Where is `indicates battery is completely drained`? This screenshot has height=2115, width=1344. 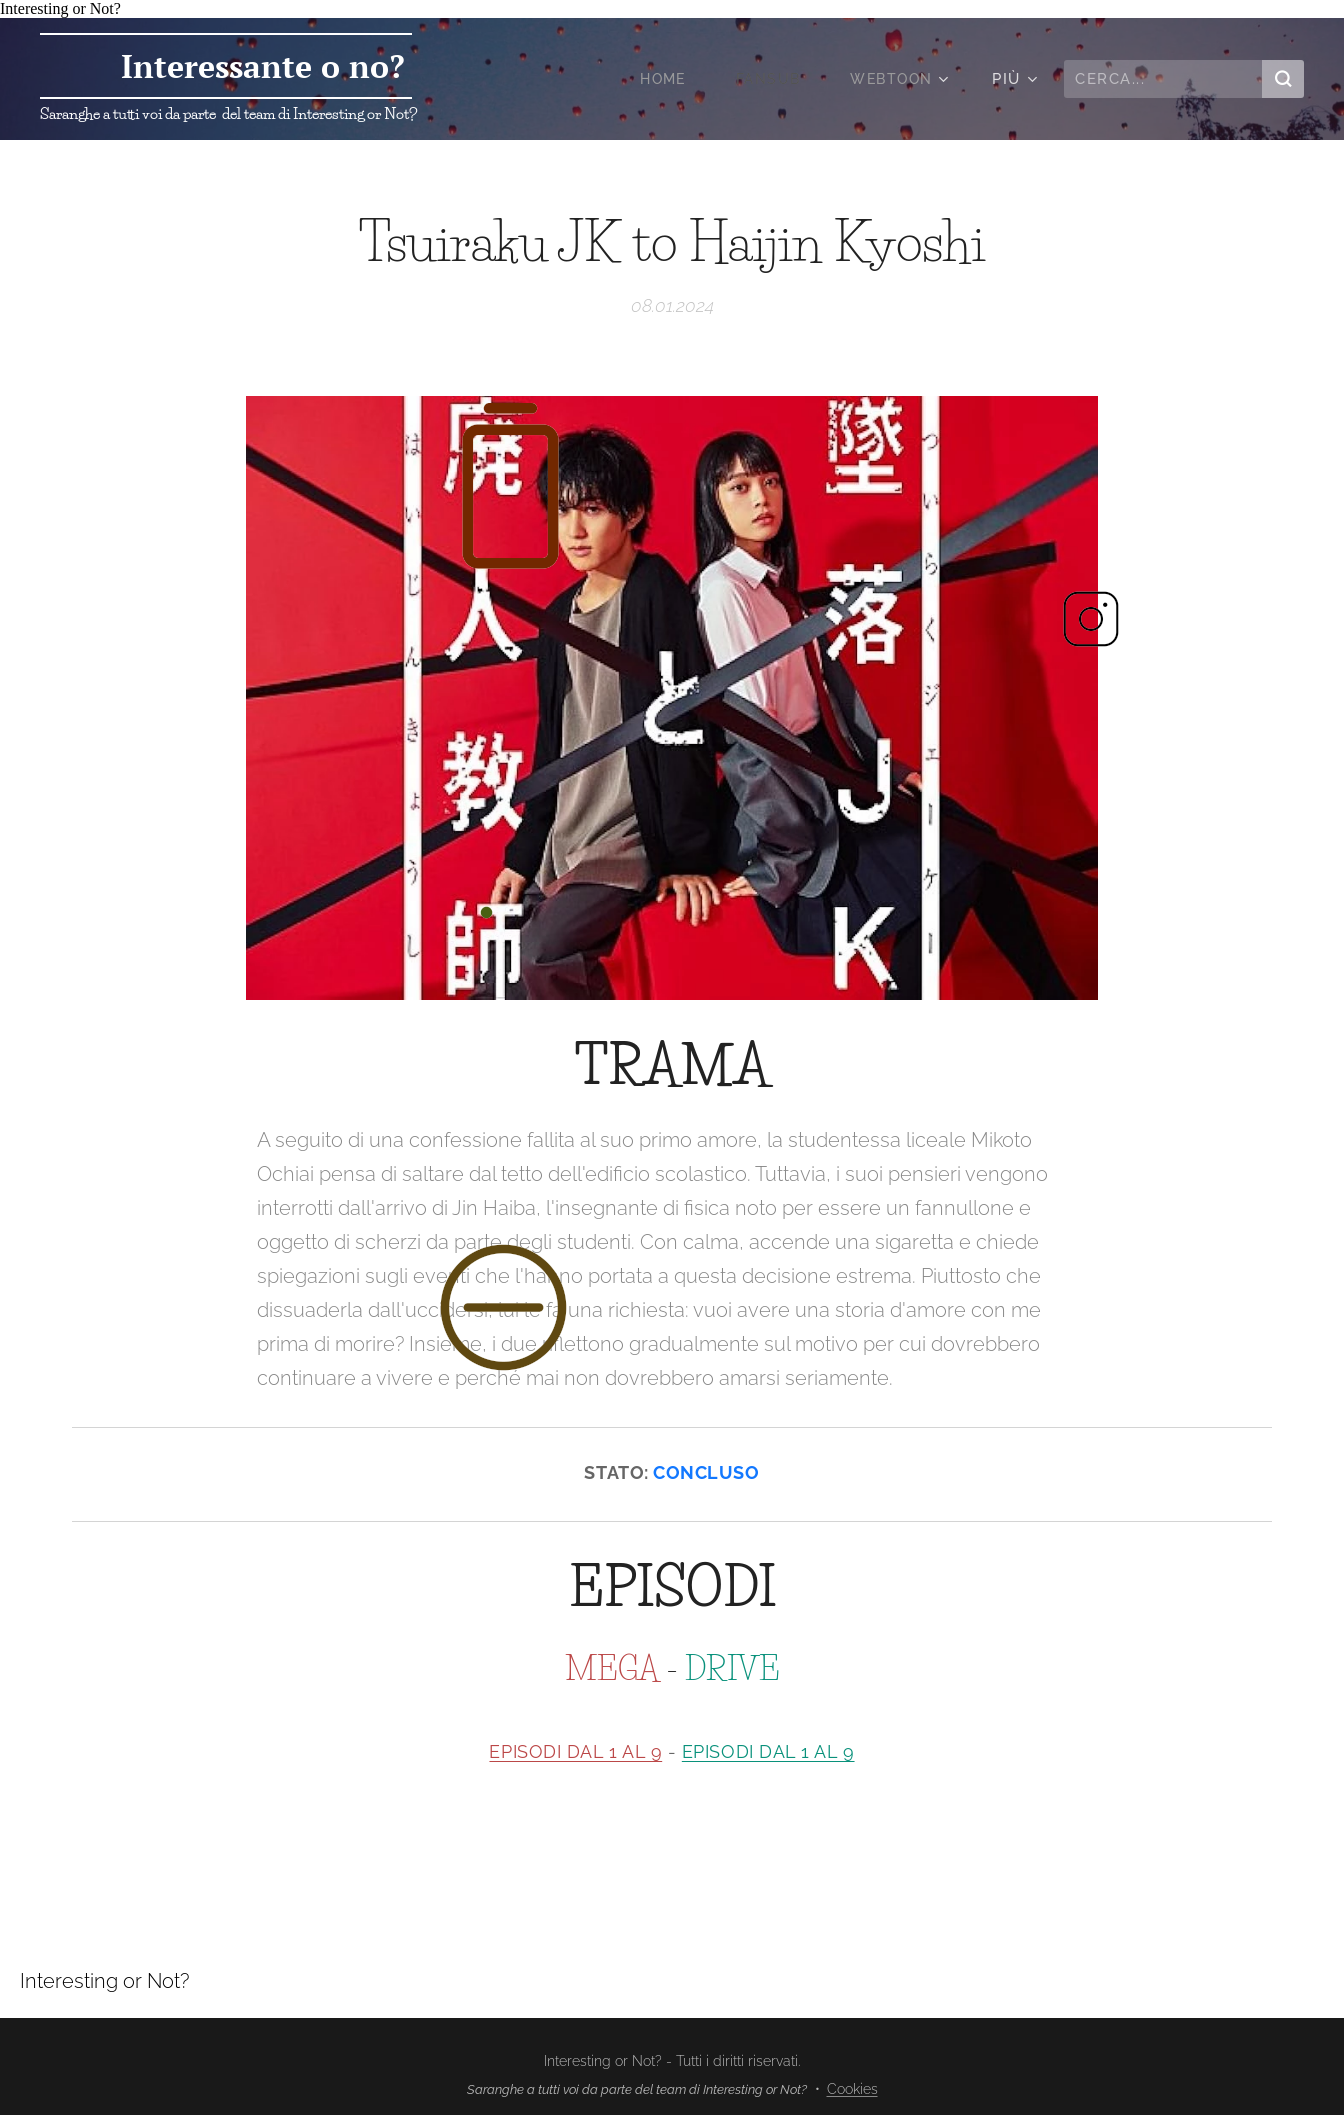 indicates battery is completely drained is located at coordinates (510, 488).